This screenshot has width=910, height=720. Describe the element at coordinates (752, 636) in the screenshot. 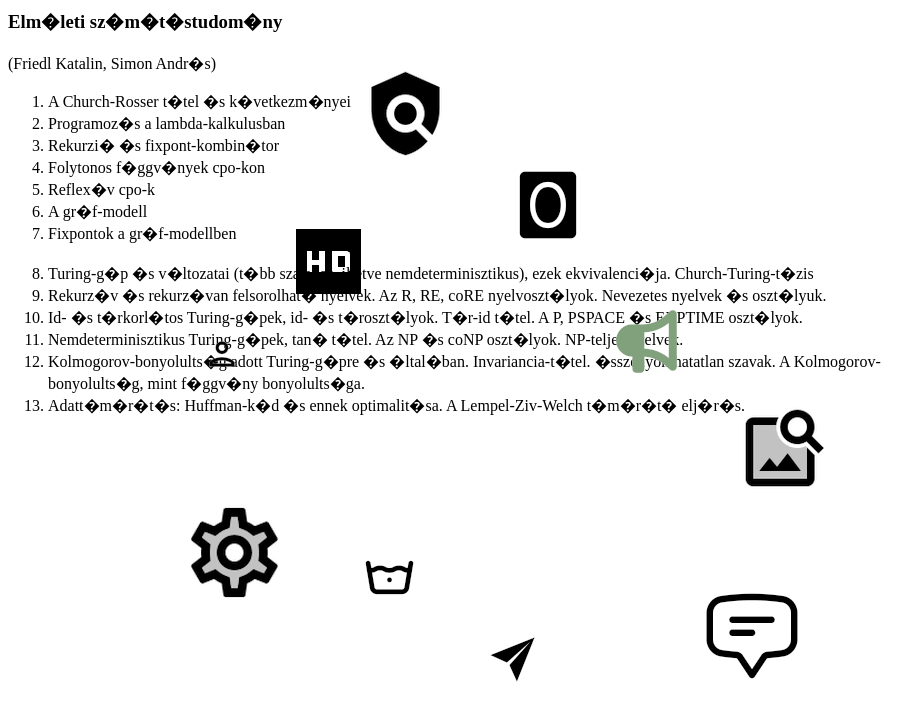

I see `open chat or messaging` at that location.